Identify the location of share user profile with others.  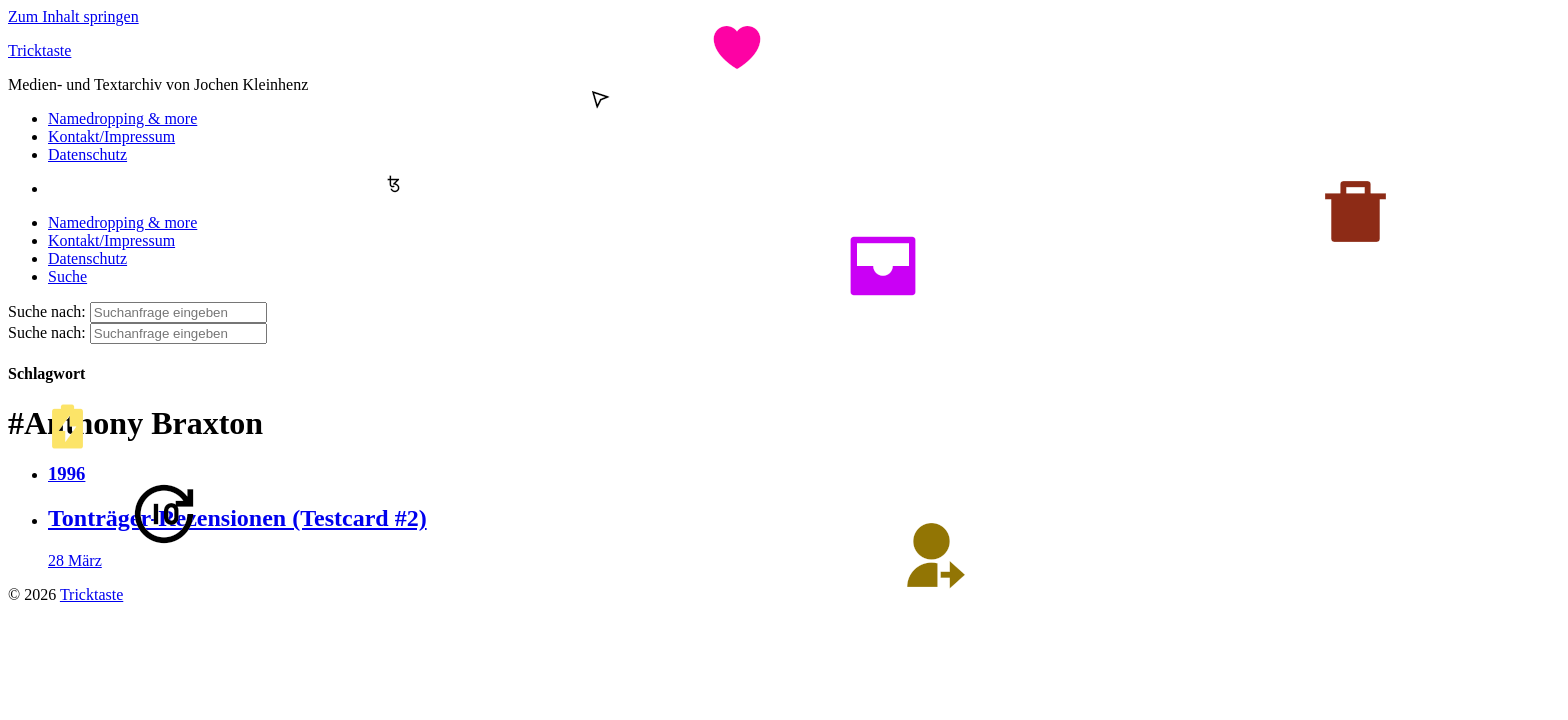
(931, 556).